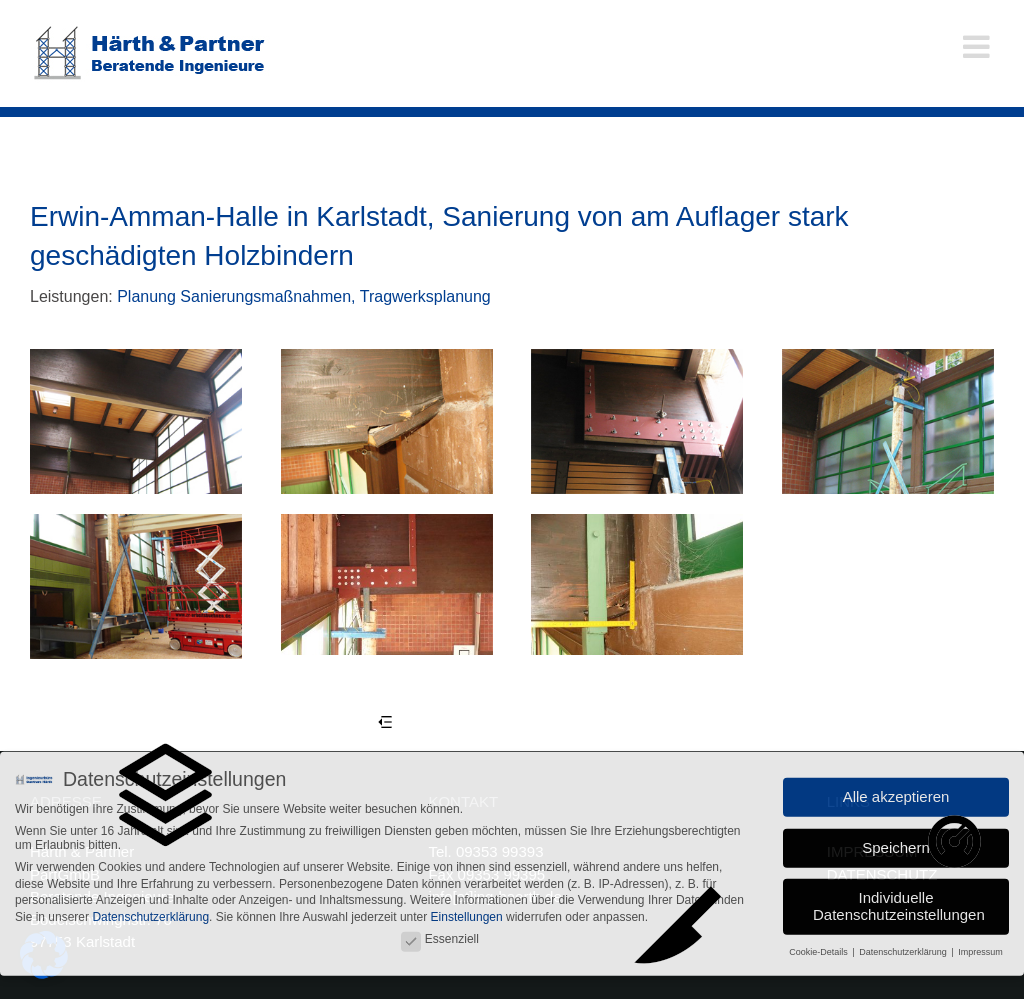 This screenshot has height=999, width=1024. I want to click on view stacked layers or content, so click(165, 796).